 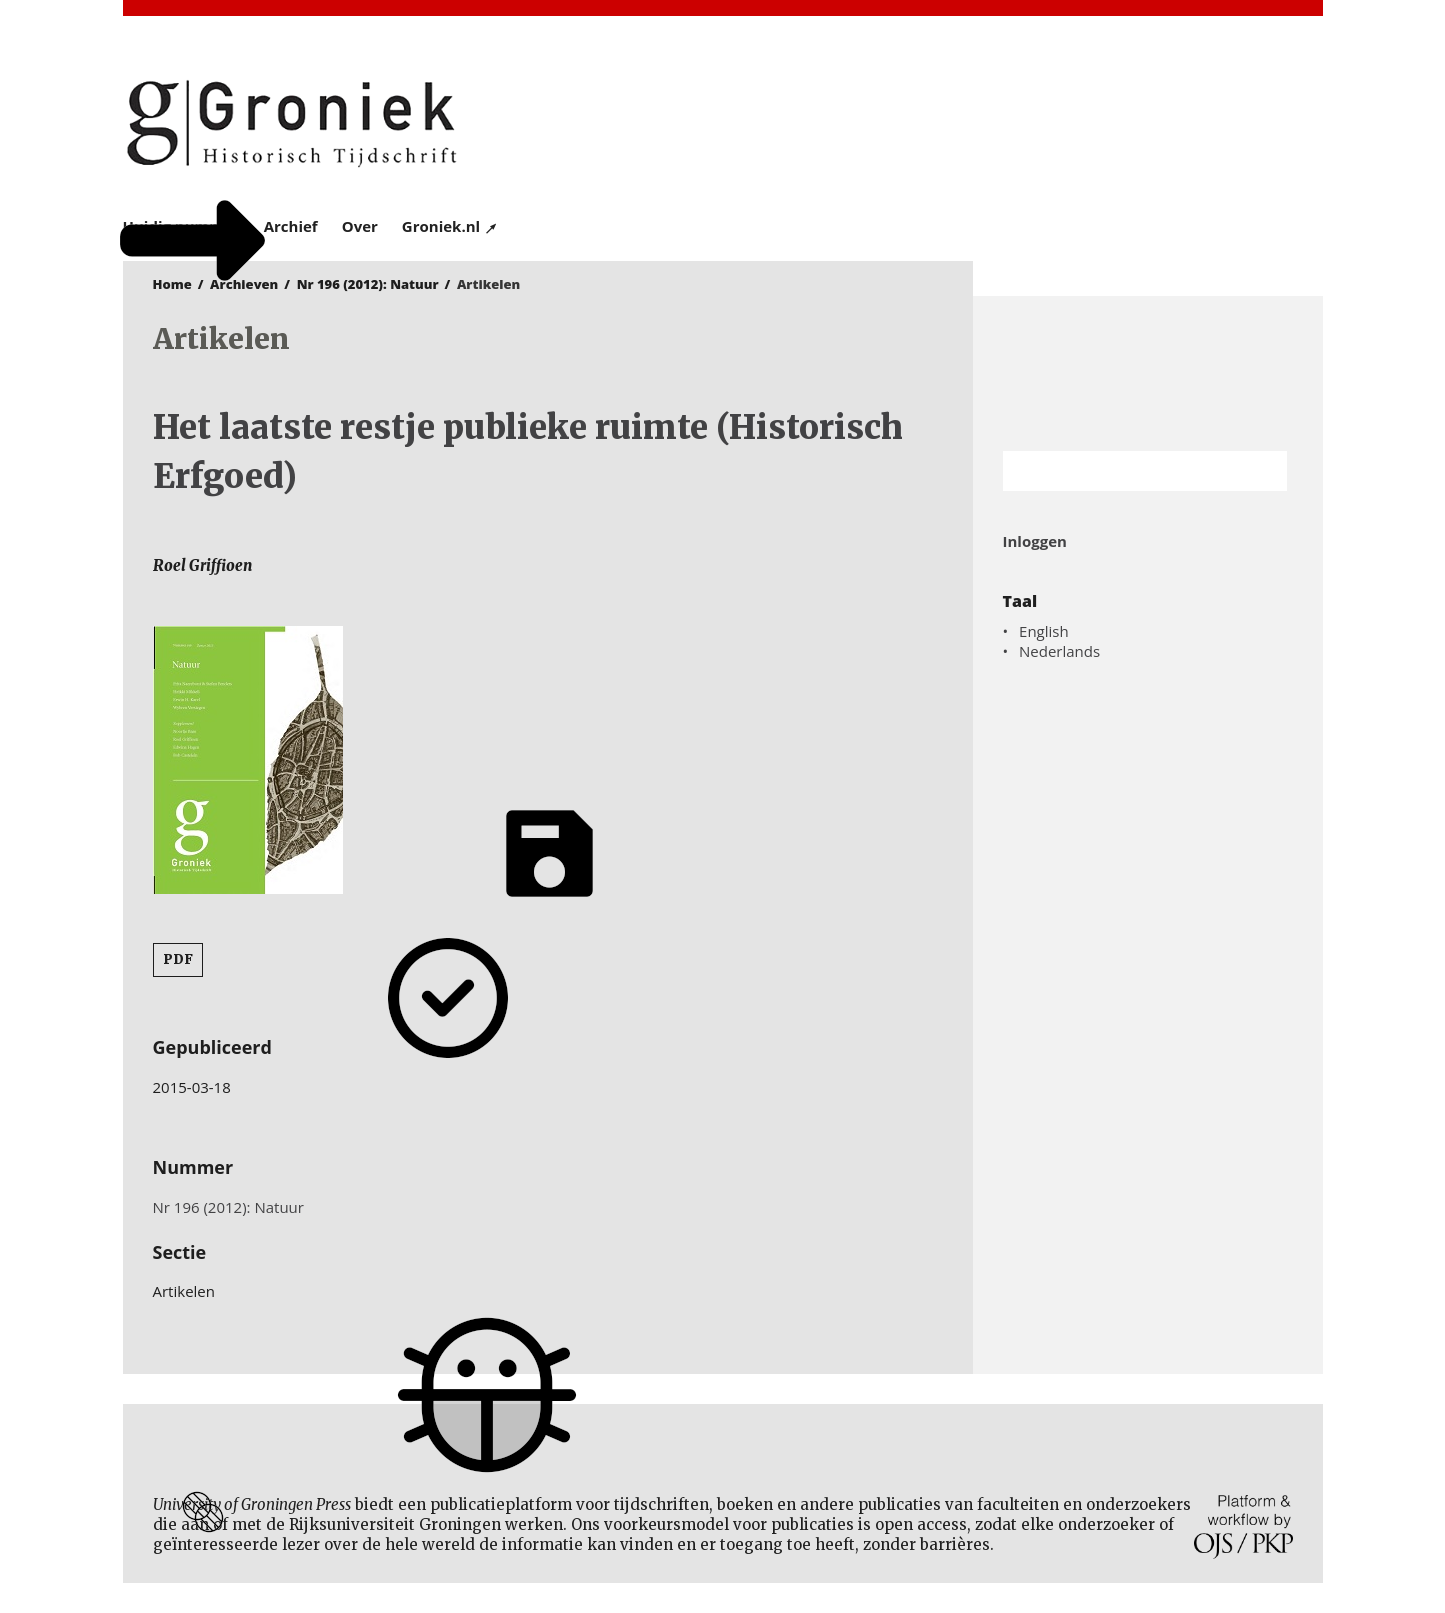 I want to click on merge or combine selected layers, so click(x=203, y=1512).